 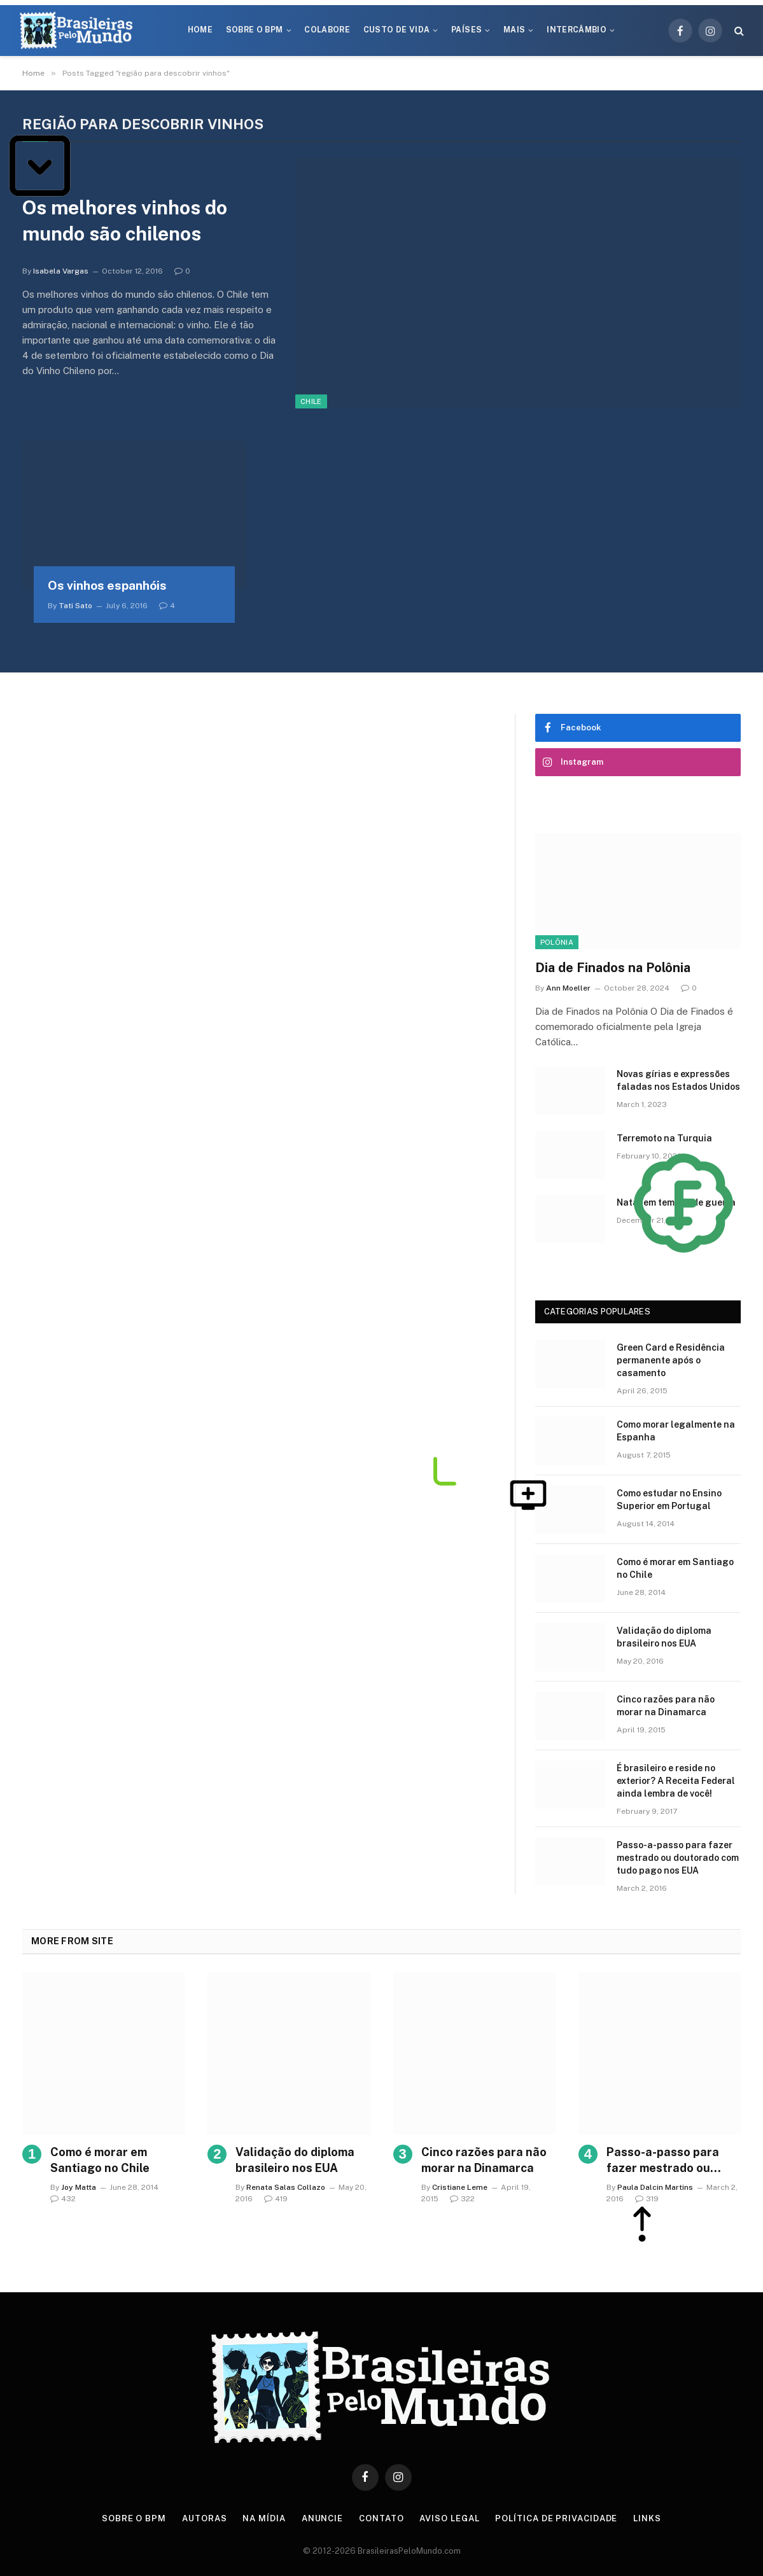 I want to click on expand content or reveal more options, so click(x=39, y=165).